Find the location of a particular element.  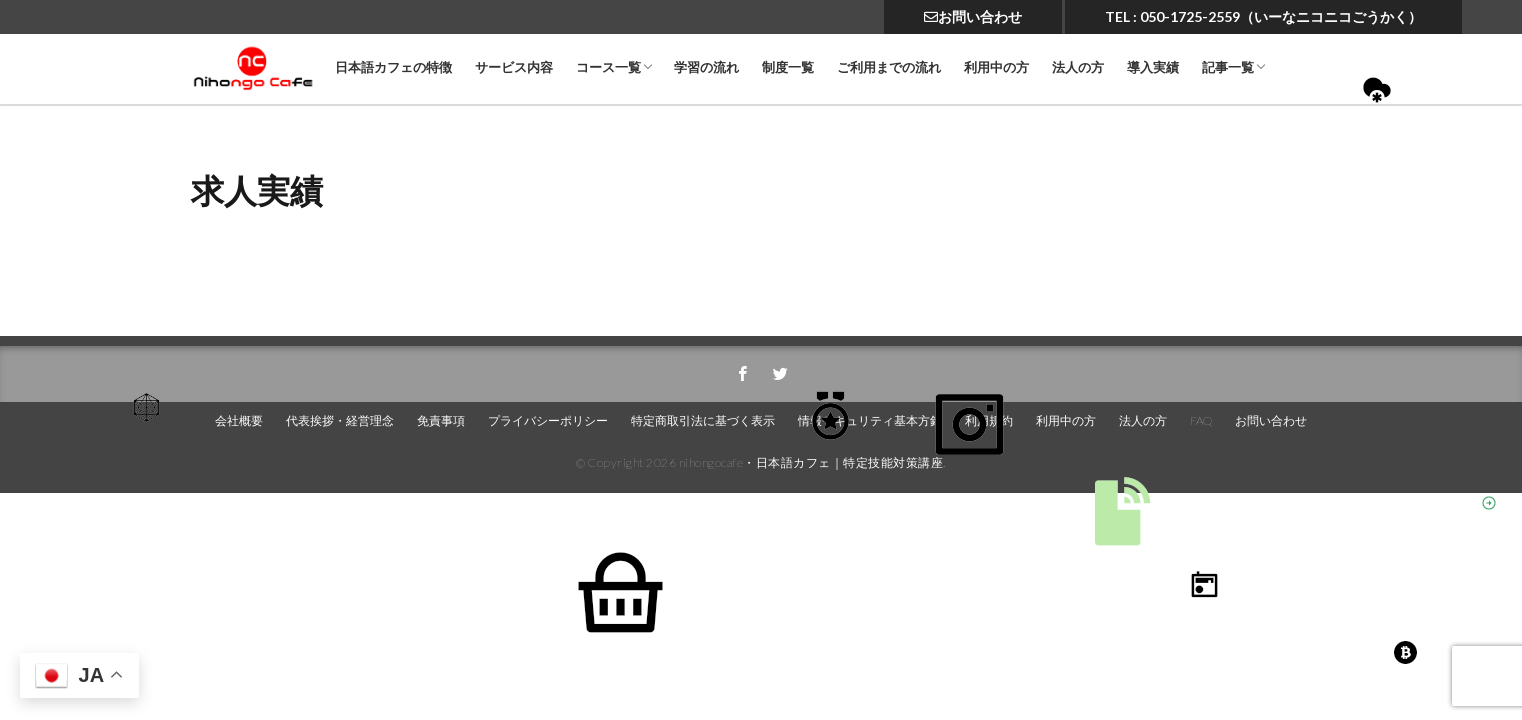

view achievements or awards is located at coordinates (830, 414).